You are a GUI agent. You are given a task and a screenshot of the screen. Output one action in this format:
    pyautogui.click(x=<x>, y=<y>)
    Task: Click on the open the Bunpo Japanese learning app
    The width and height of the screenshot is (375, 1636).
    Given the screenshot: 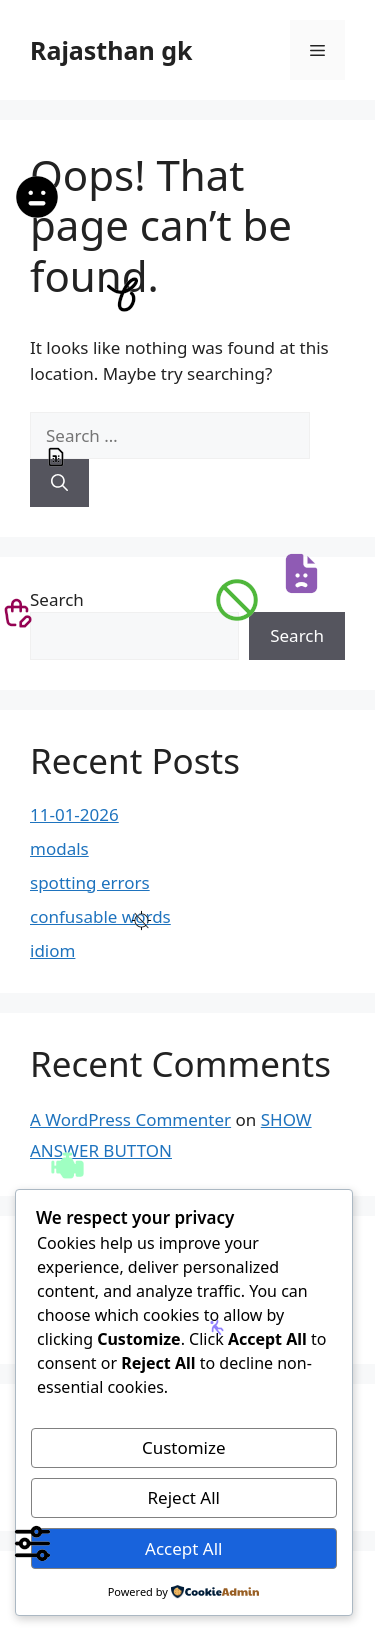 What is the action you would take?
    pyautogui.click(x=122, y=294)
    